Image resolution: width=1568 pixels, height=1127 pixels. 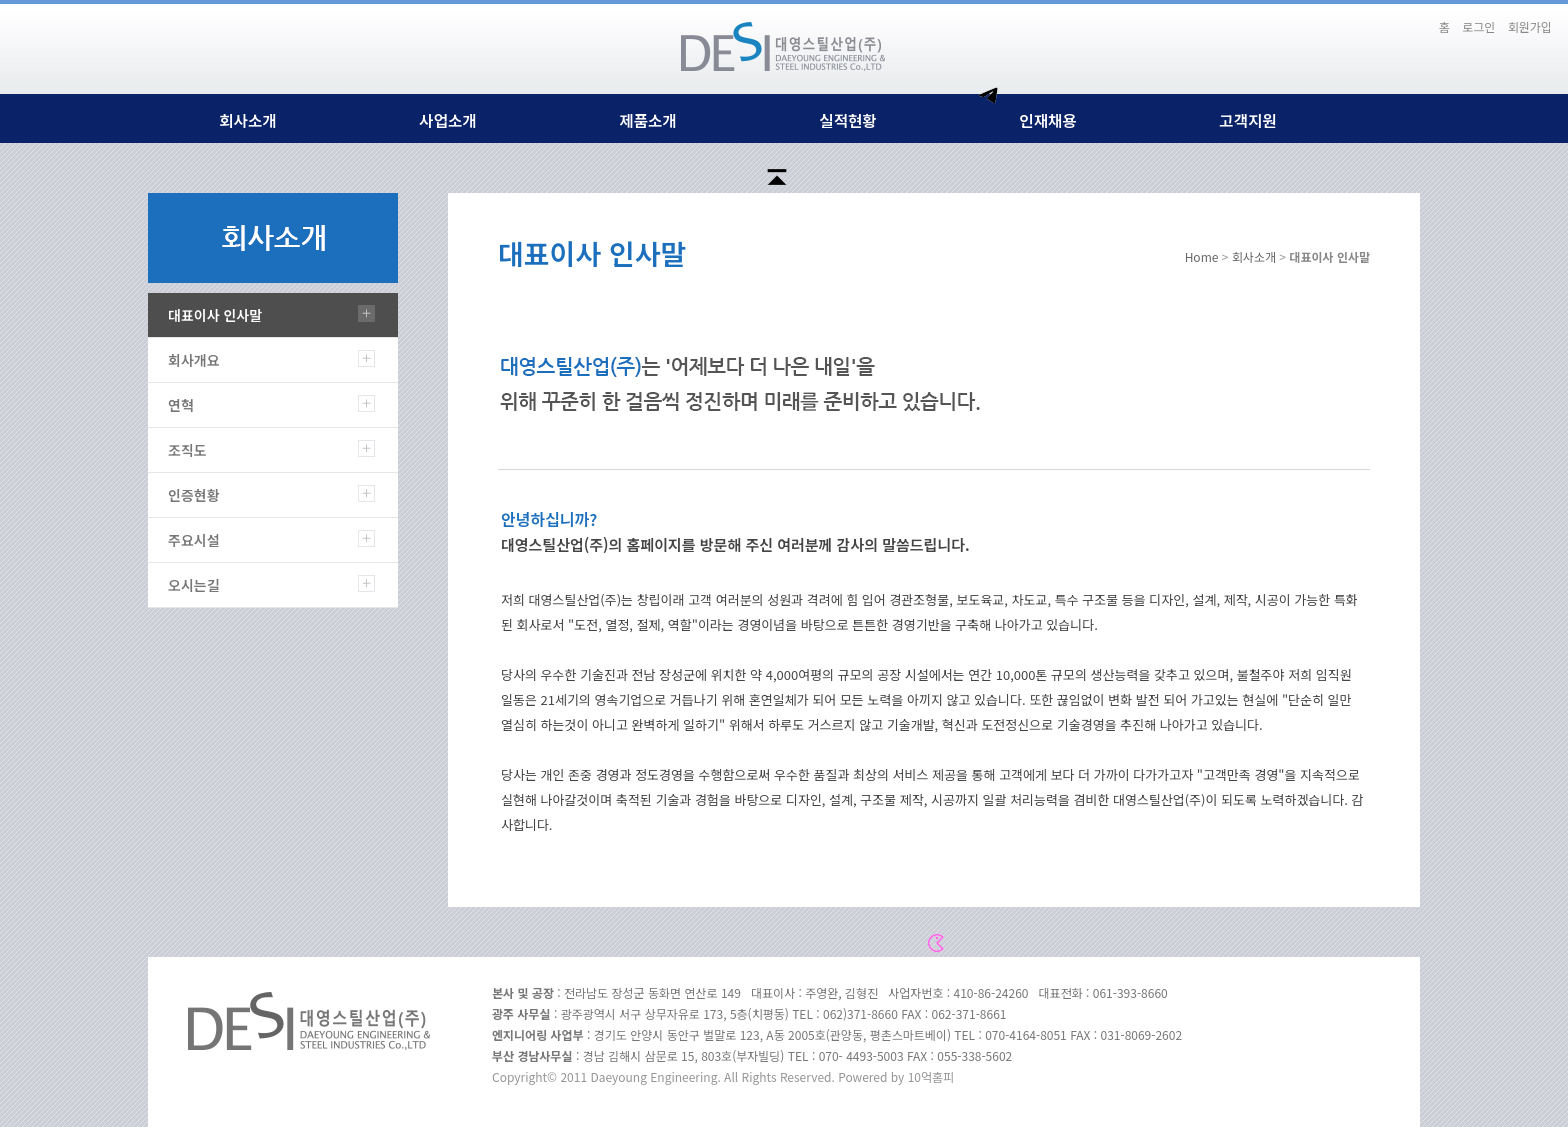 What do you see at coordinates (777, 177) in the screenshot?
I see `skip to the beginning or top of content` at bounding box center [777, 177].